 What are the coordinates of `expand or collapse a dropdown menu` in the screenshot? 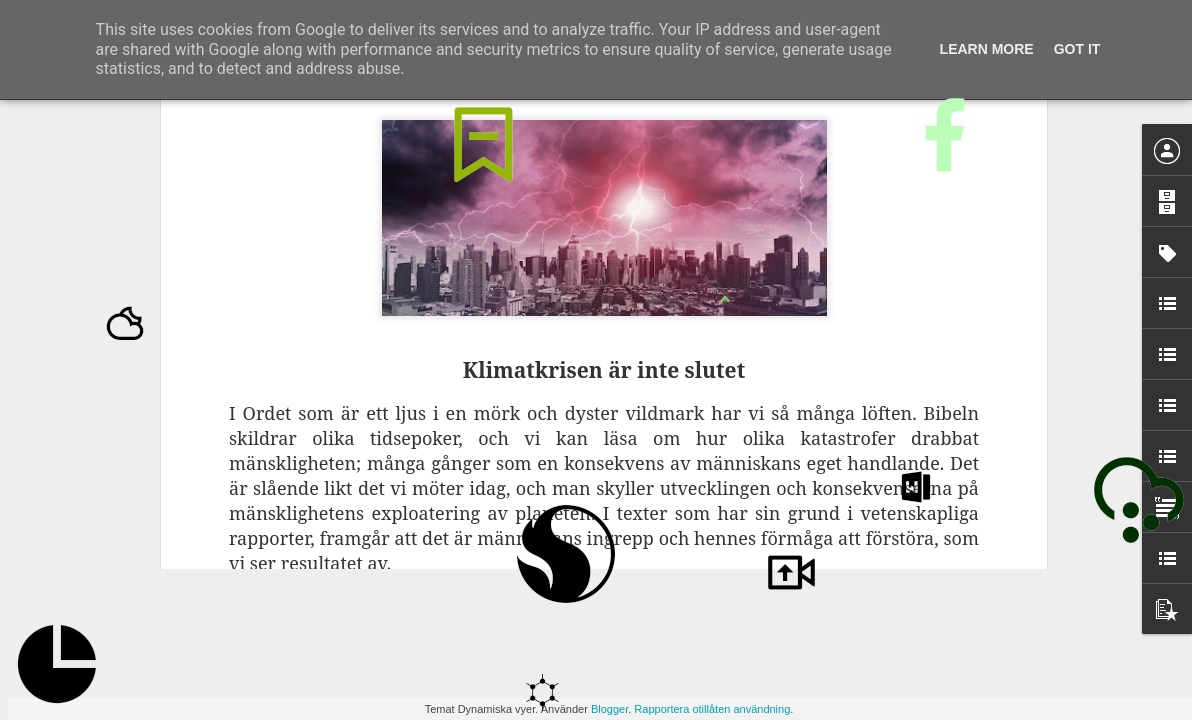 It's located at (725, 299).